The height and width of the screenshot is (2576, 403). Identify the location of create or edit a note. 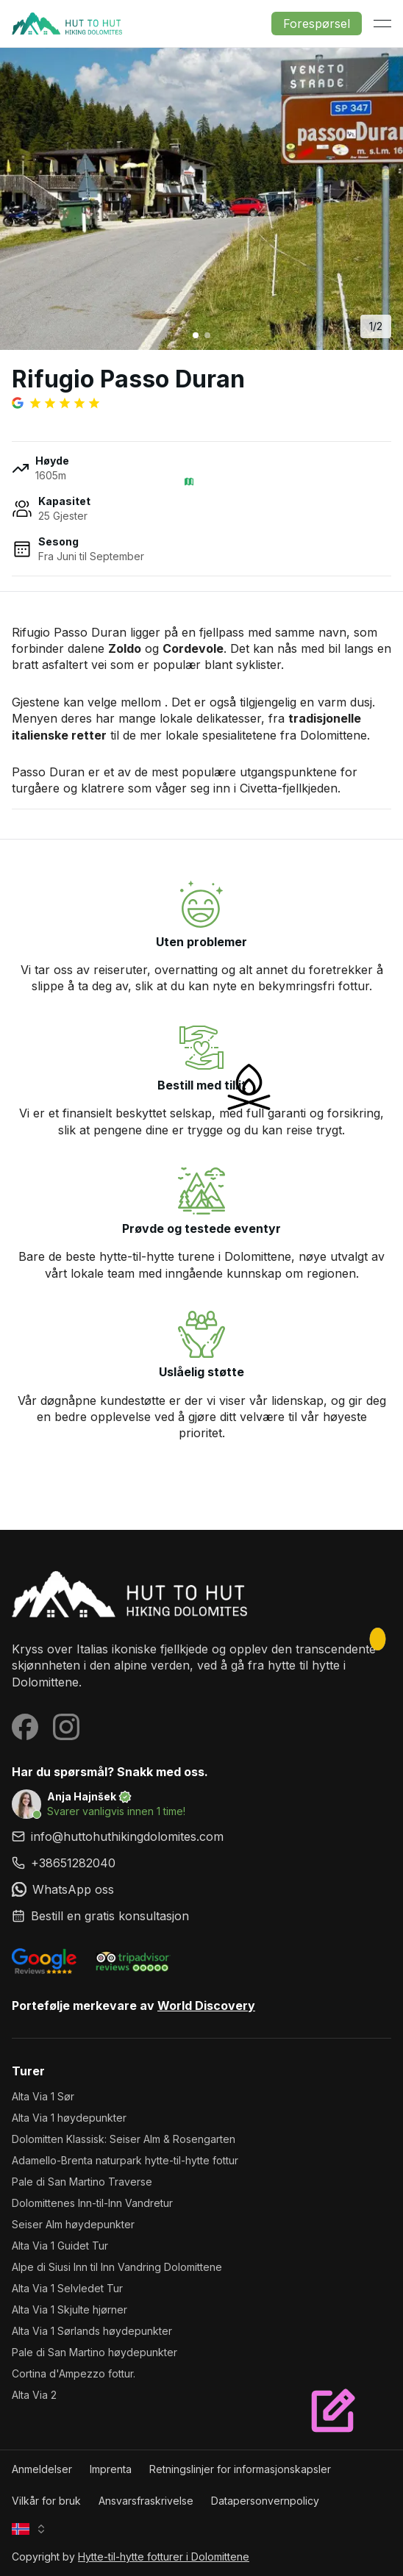
(332, 2411).